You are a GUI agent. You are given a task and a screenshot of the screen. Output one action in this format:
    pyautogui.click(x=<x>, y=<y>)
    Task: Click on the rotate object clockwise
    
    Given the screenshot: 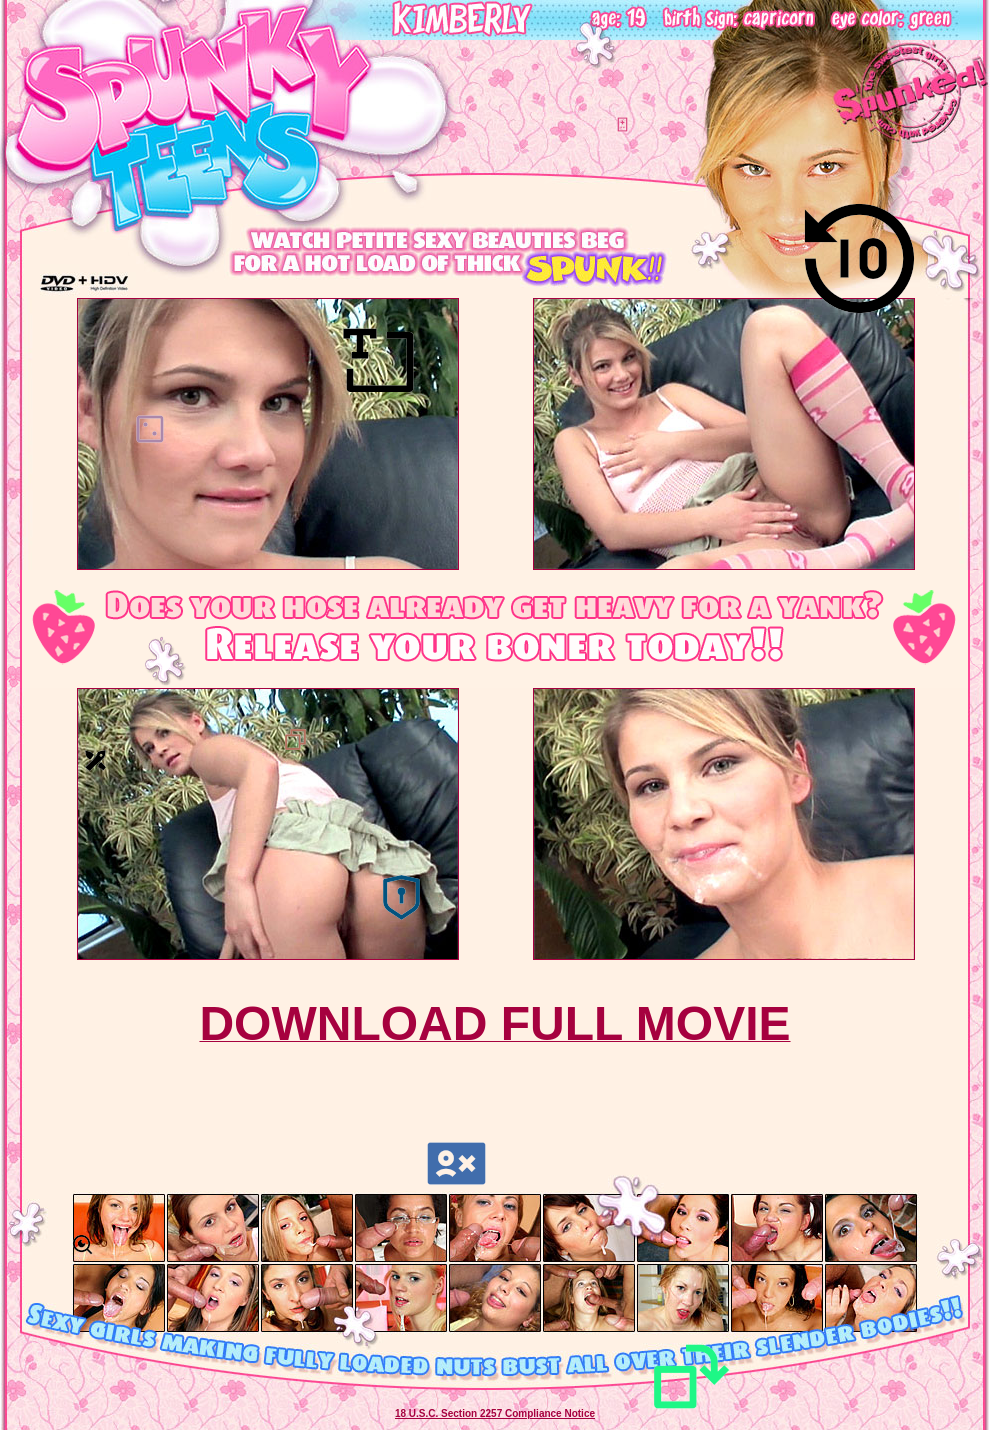 What is the action you would take?
    pyautogui.click(x=689, y=1376)
    